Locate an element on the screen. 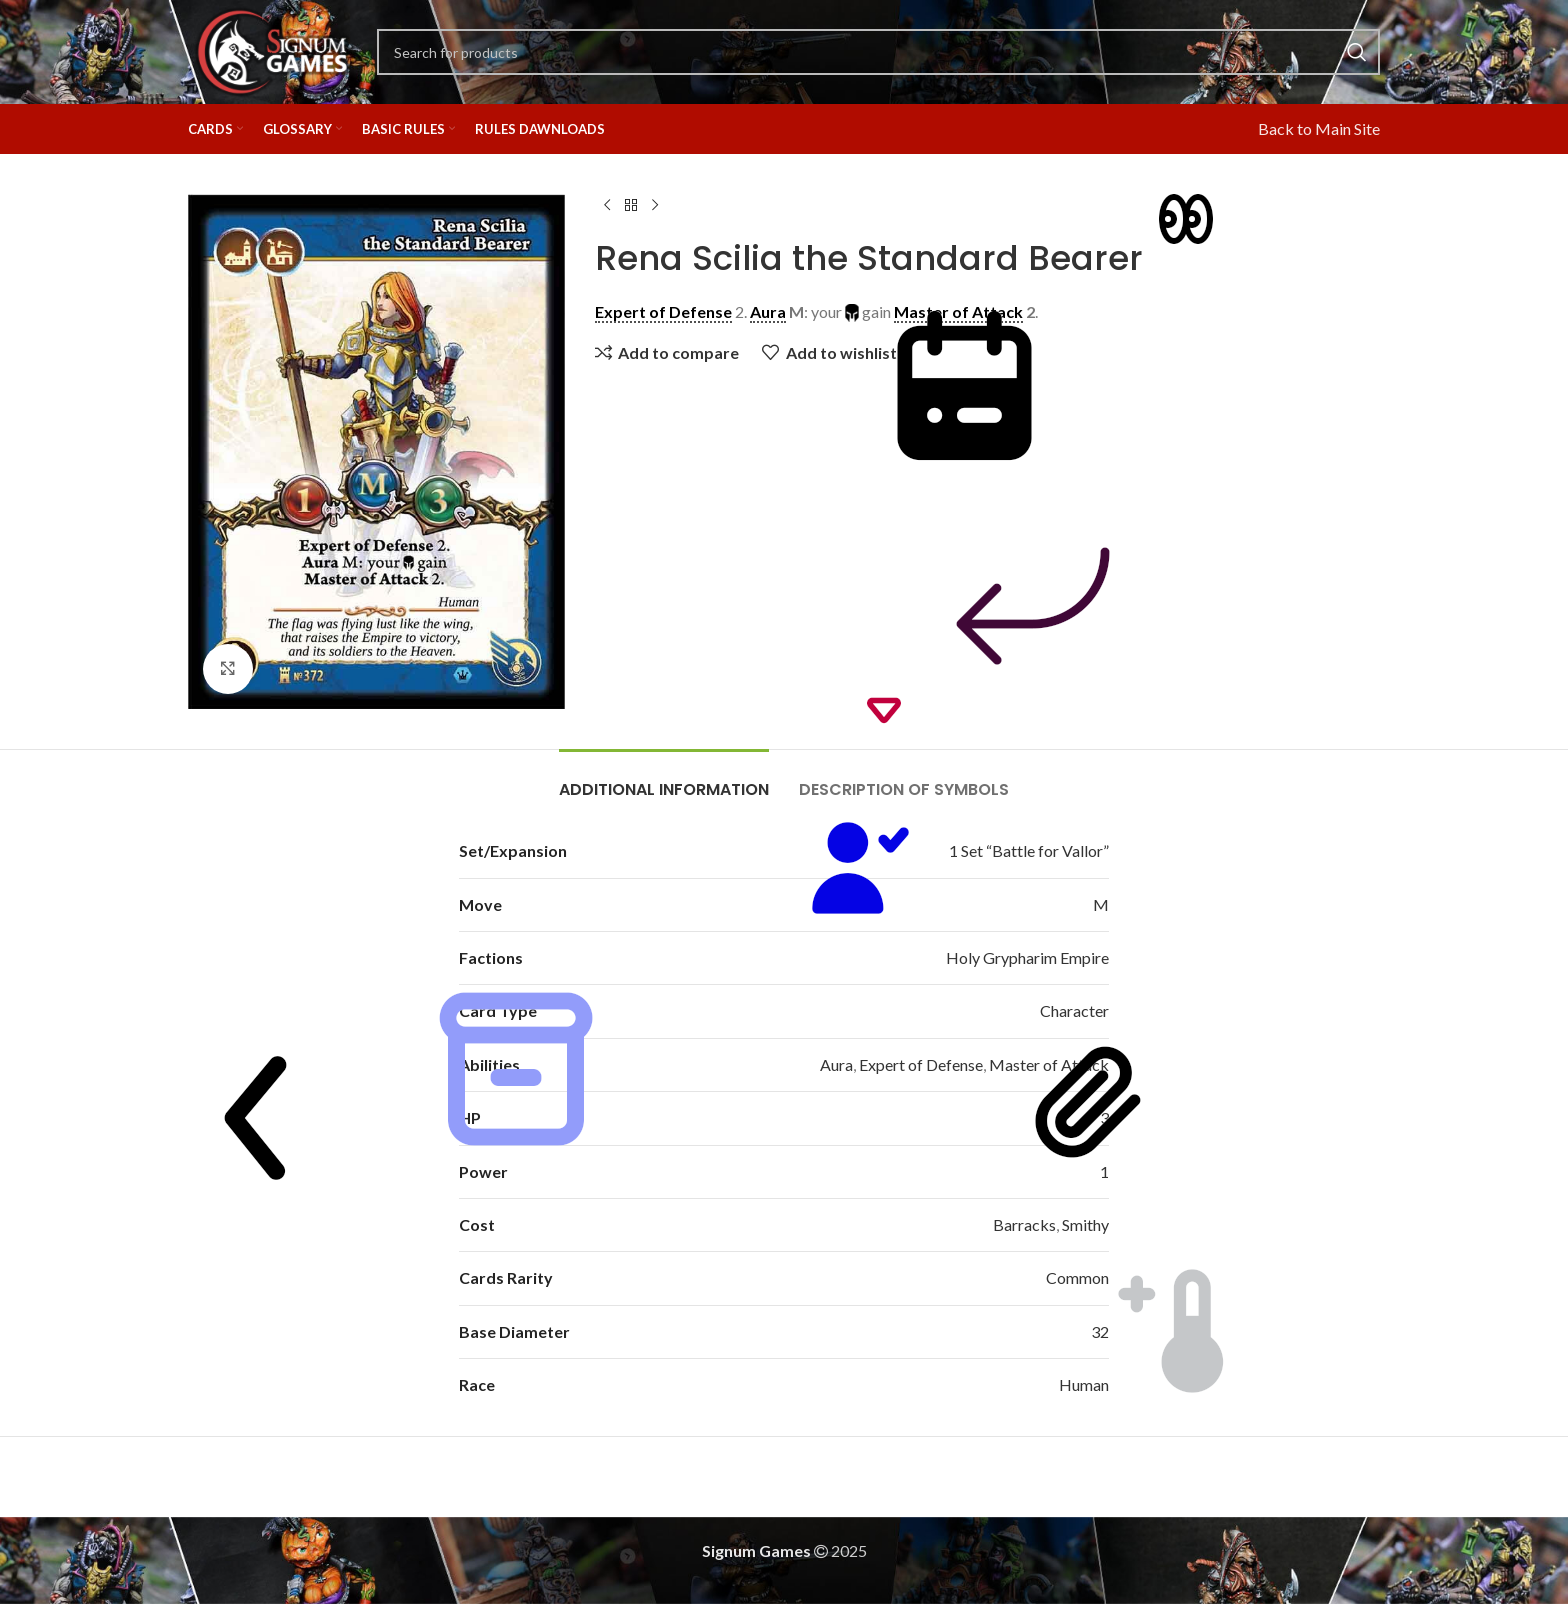 This screenshot has width=1568, height=1604. increase temperature setting is located at coordinates (1180, 1331).